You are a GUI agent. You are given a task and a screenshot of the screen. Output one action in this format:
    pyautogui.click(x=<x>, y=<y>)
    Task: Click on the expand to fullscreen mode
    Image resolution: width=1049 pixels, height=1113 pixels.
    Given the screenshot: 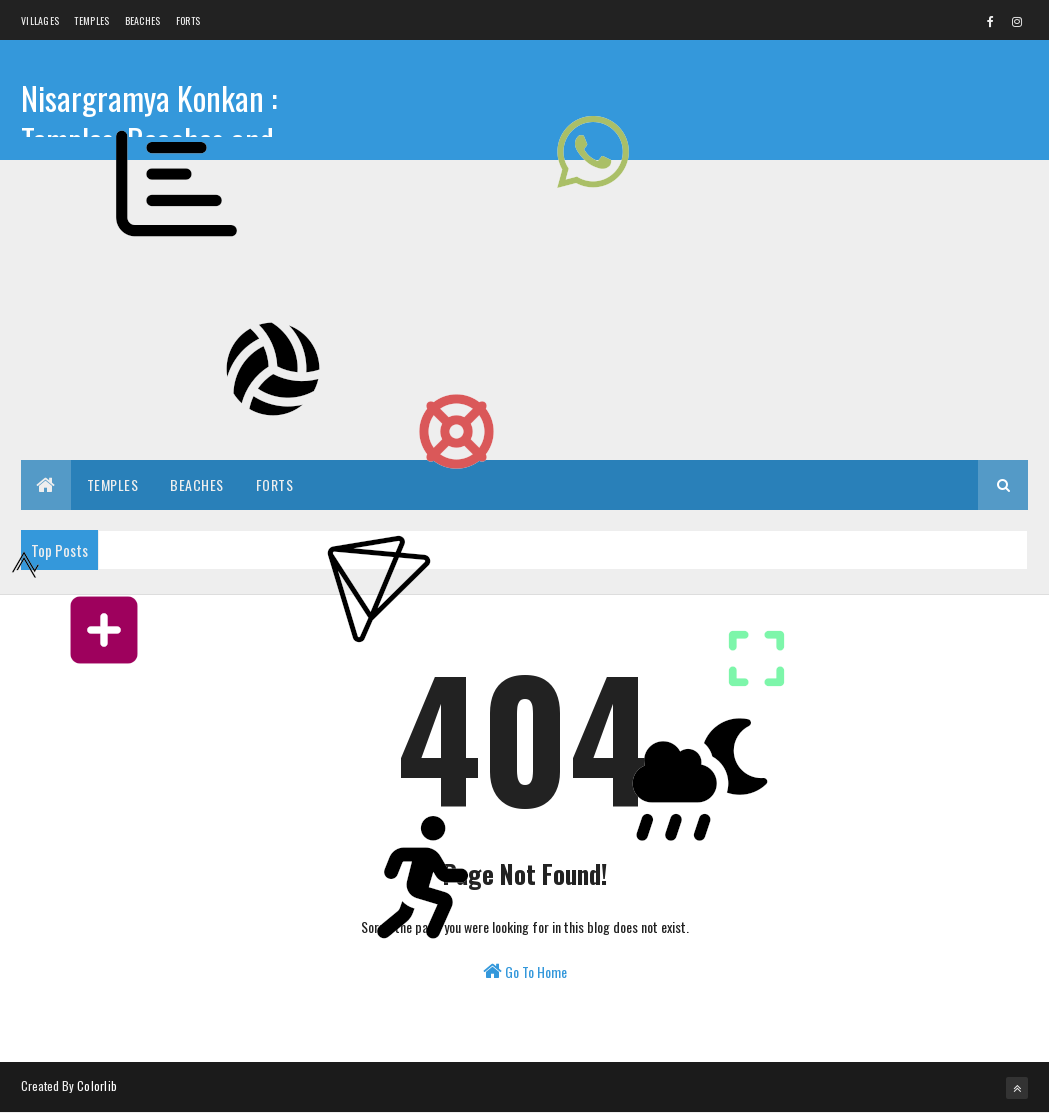 What is the action you would take?
    pyautogui.click(x=756, y=658)
    